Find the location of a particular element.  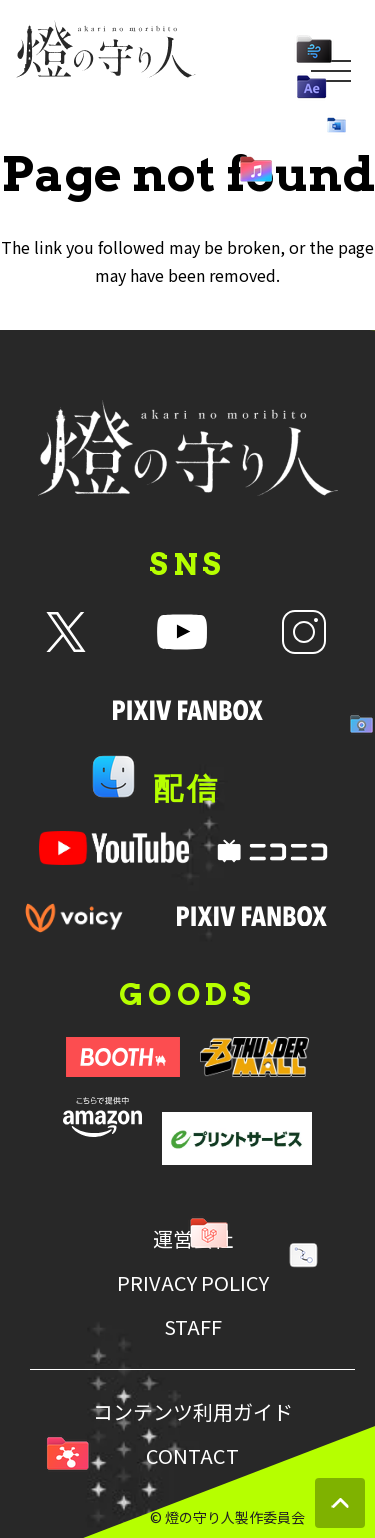

open Finder to browse files and folders is located at coordinates (113, 776).